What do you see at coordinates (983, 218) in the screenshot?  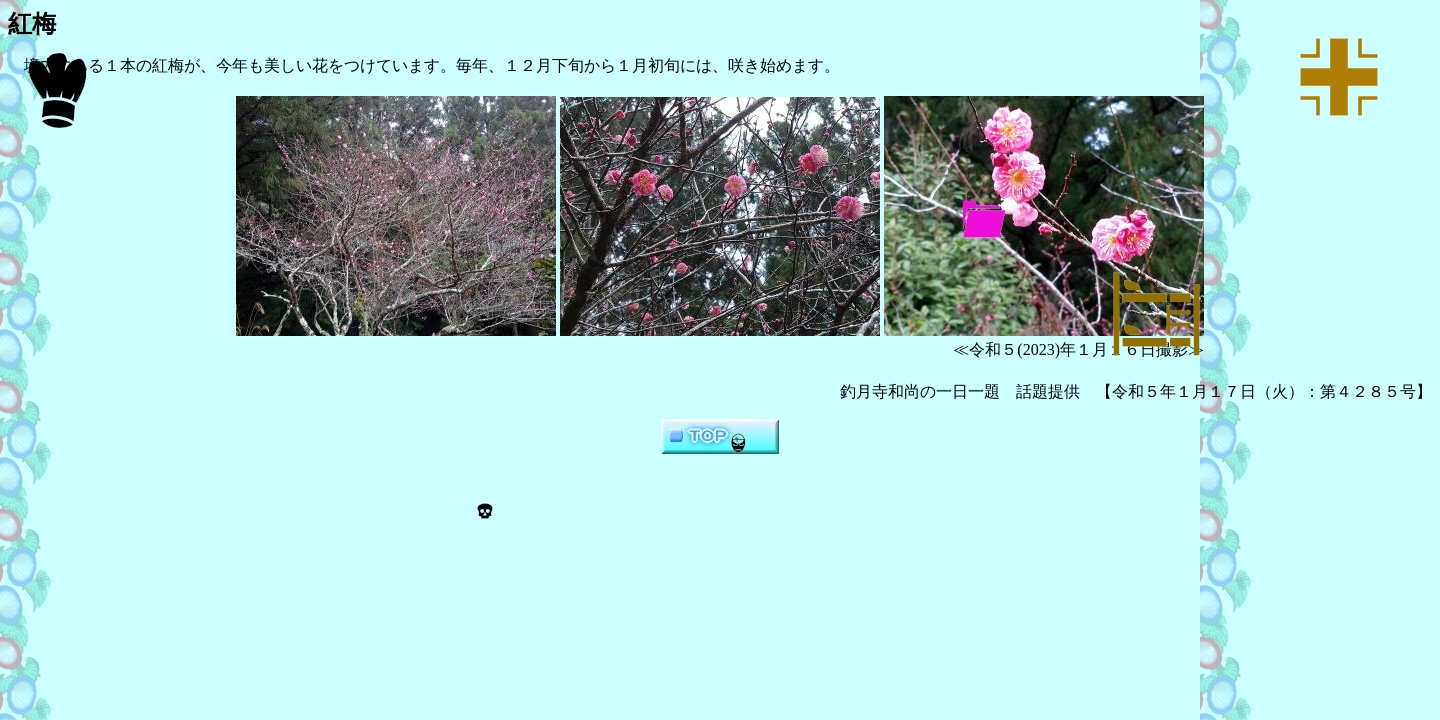 I see `open or browse files in a folder` at bounding box center [983, 218].